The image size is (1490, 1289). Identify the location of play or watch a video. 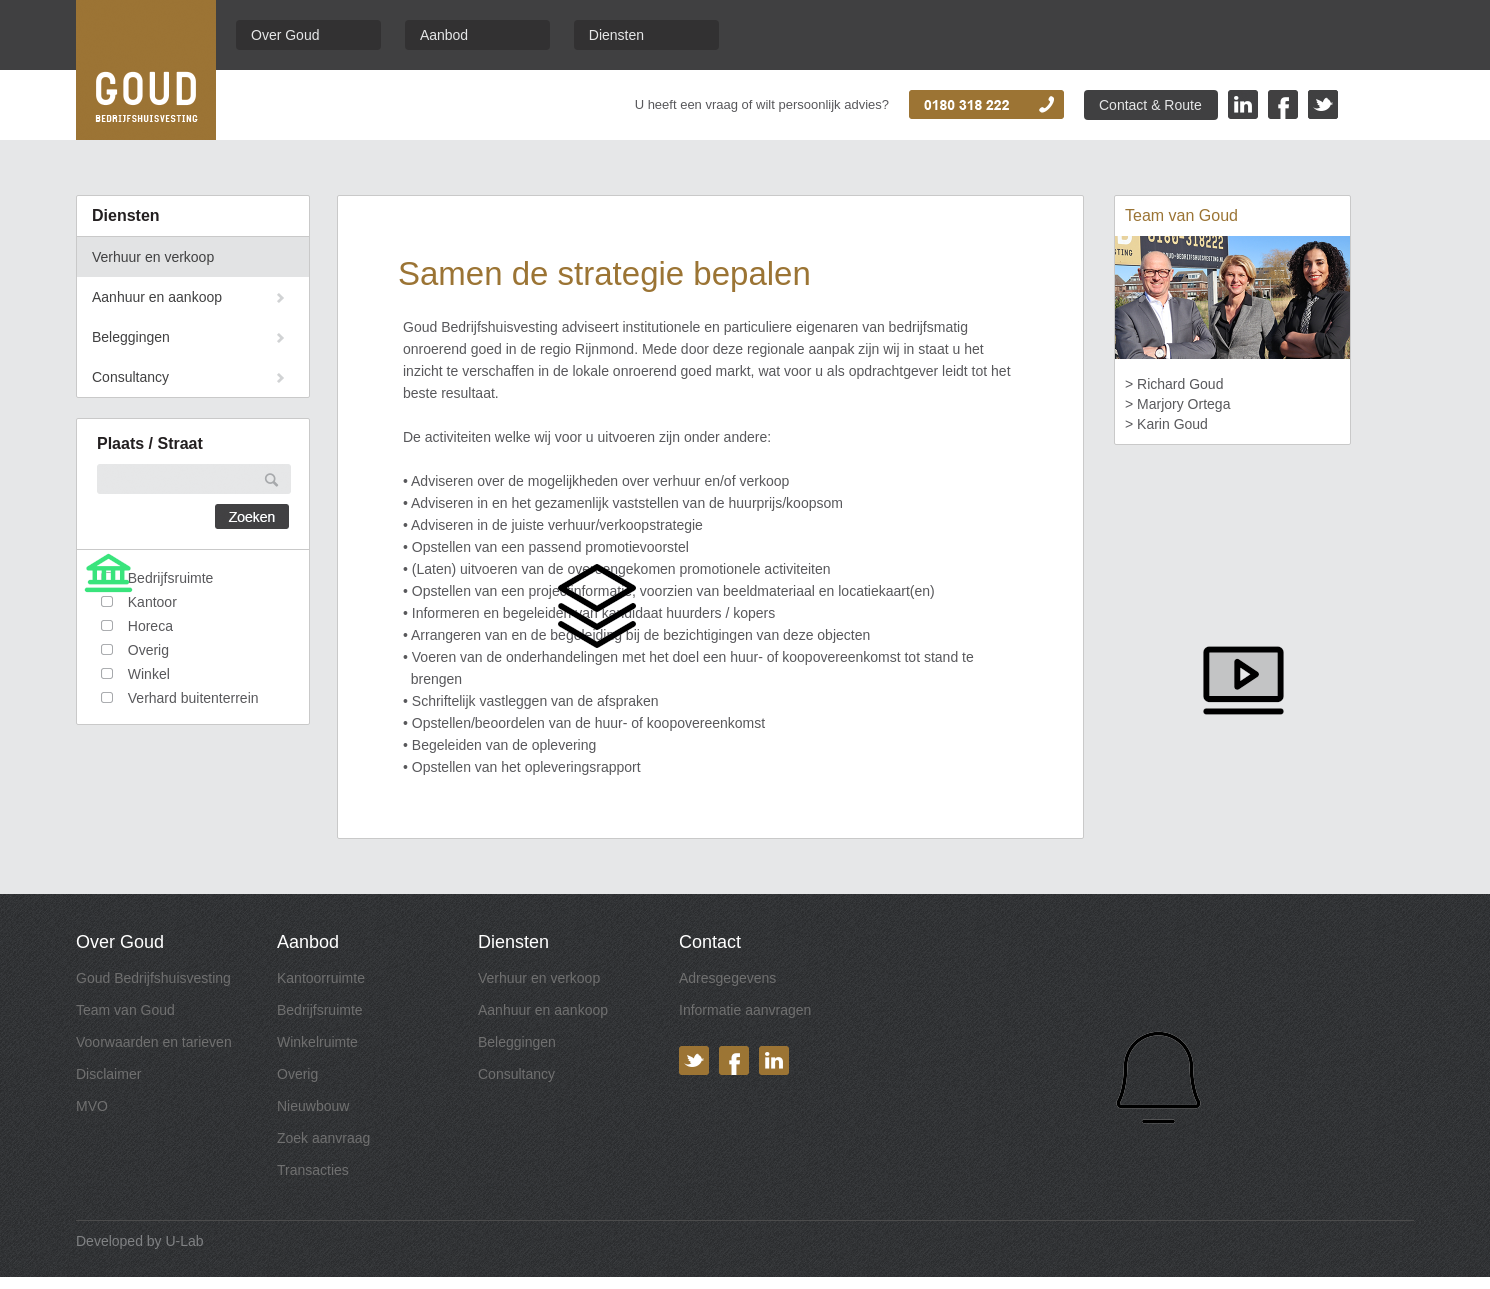
(1243, 680).